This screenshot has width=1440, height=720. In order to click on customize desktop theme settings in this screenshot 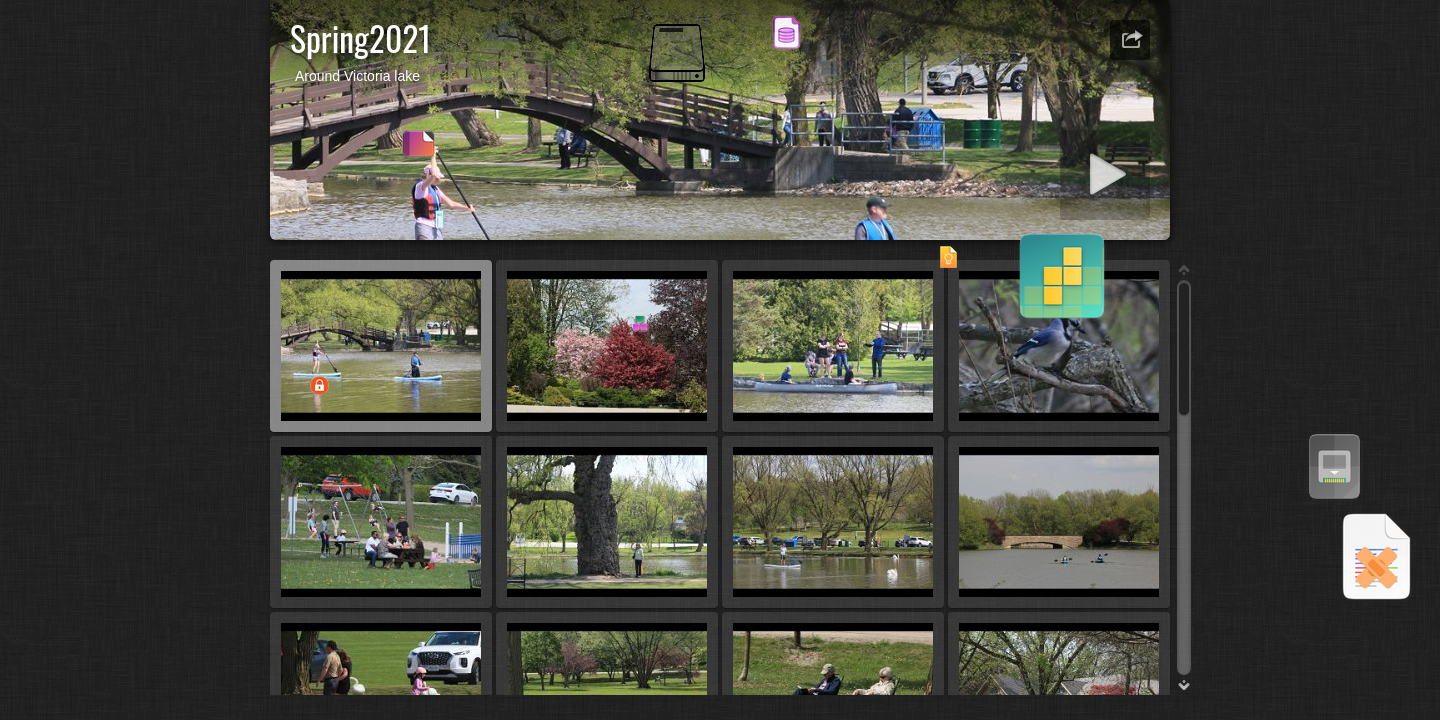, I will do `click(418, 143)`.